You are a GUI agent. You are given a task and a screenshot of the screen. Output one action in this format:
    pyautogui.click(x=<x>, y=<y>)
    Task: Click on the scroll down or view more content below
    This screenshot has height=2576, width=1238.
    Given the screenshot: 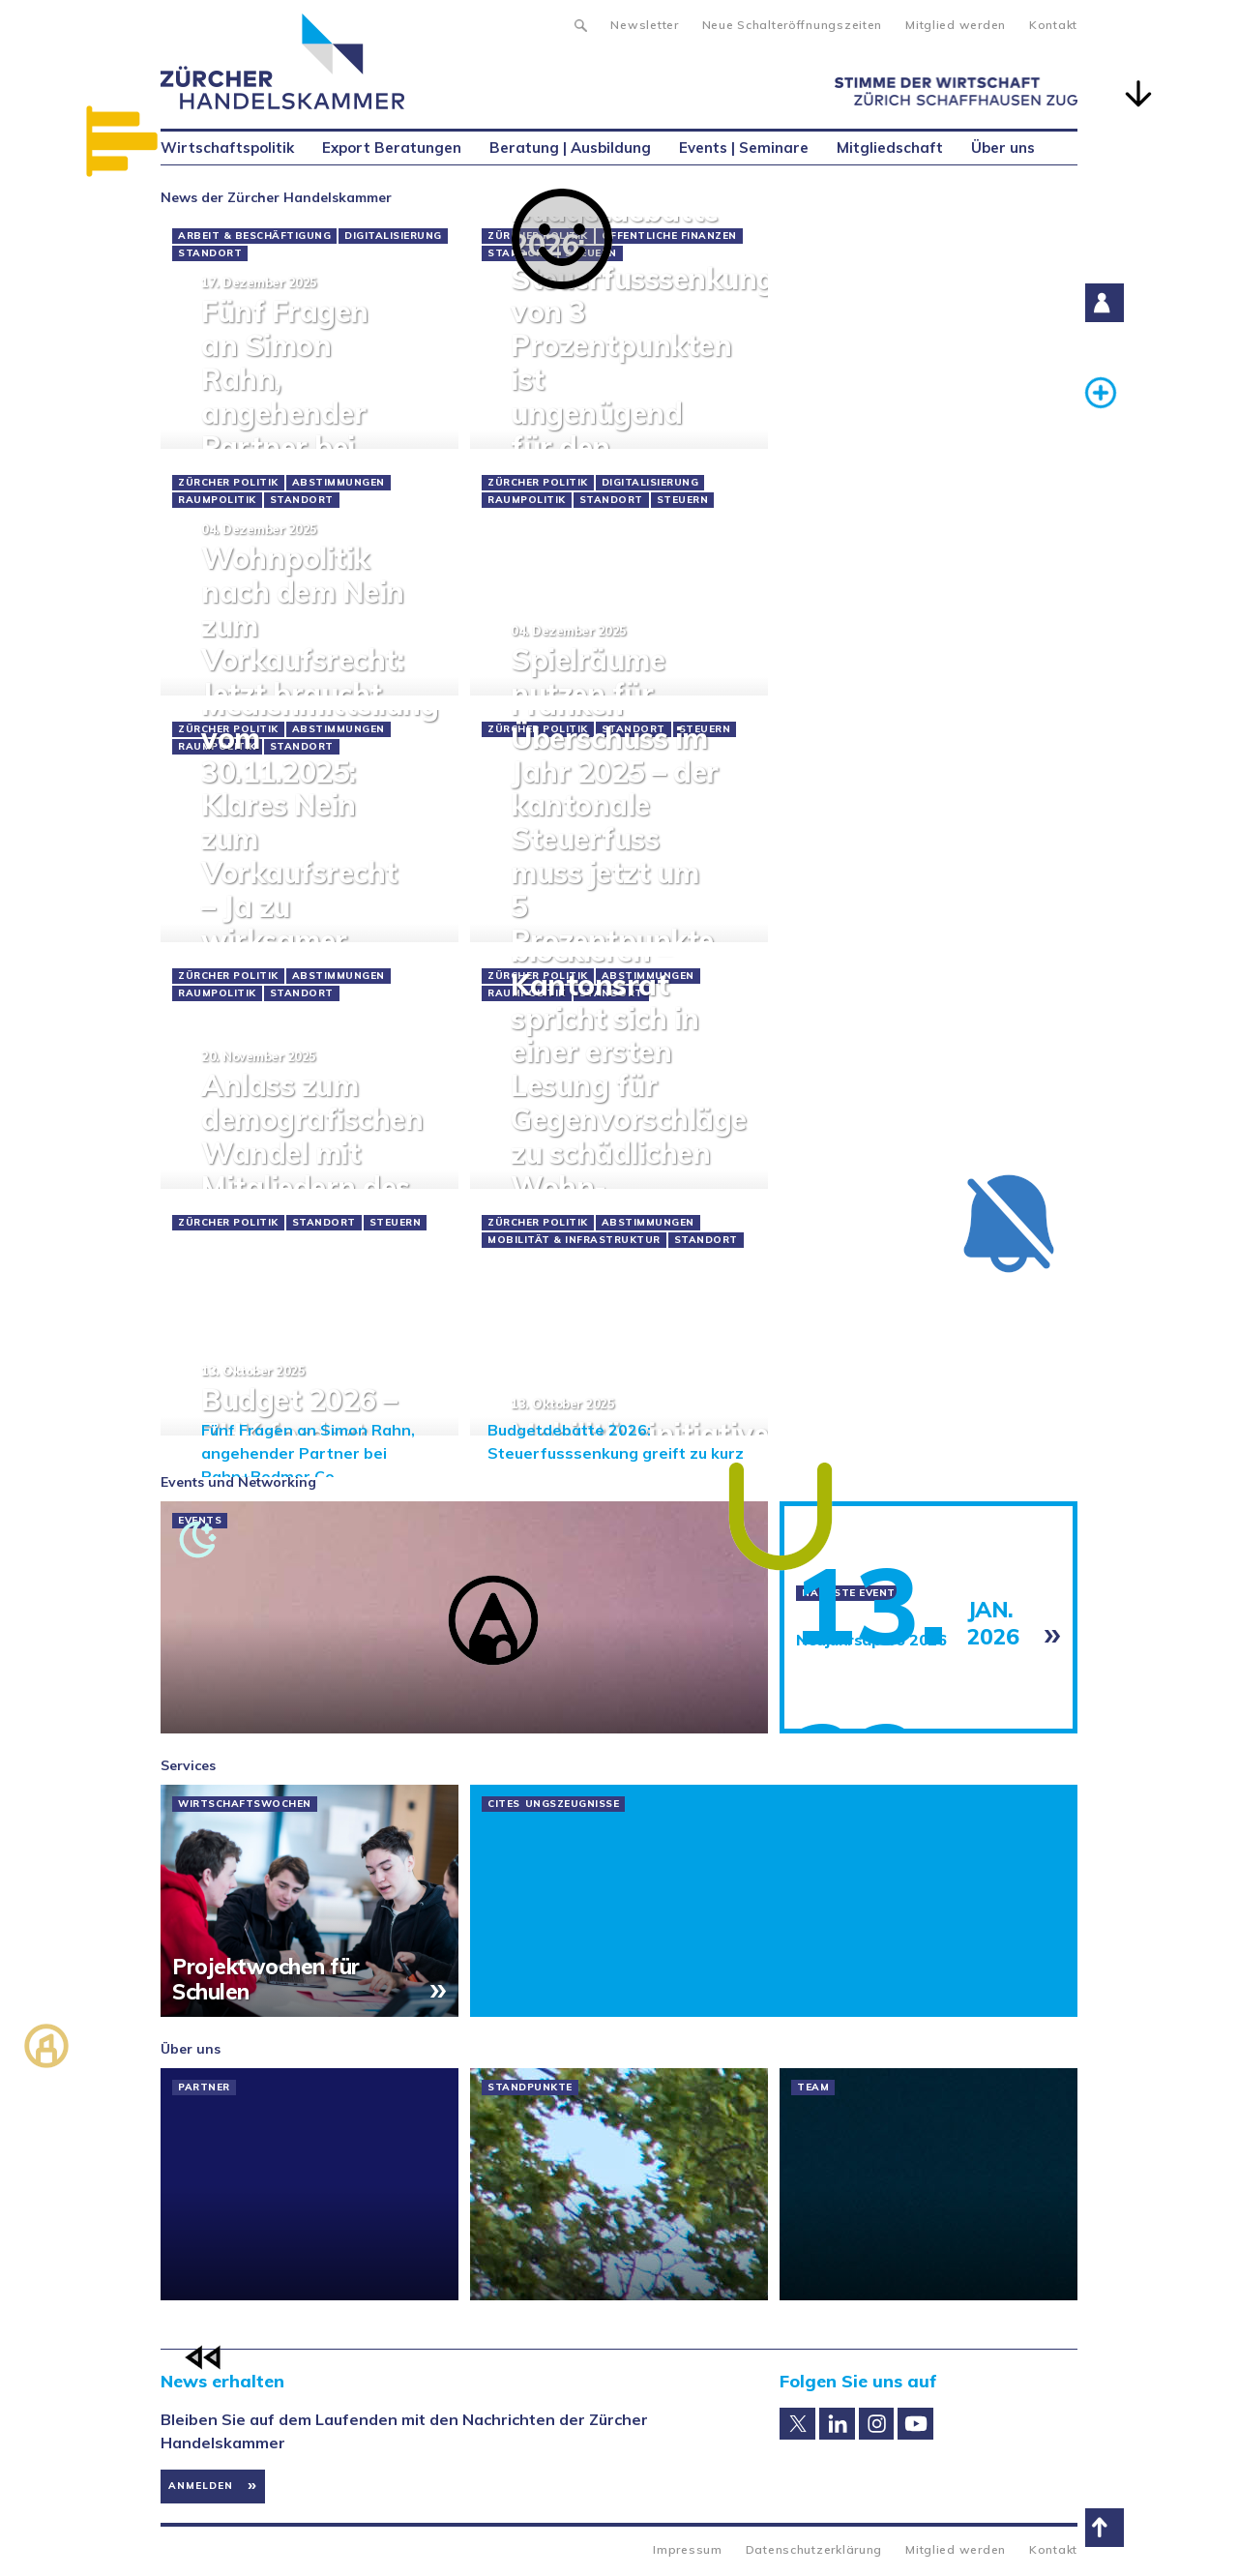 What is the action you would take?
    pyautogui.click(x=1138, y=94)
    